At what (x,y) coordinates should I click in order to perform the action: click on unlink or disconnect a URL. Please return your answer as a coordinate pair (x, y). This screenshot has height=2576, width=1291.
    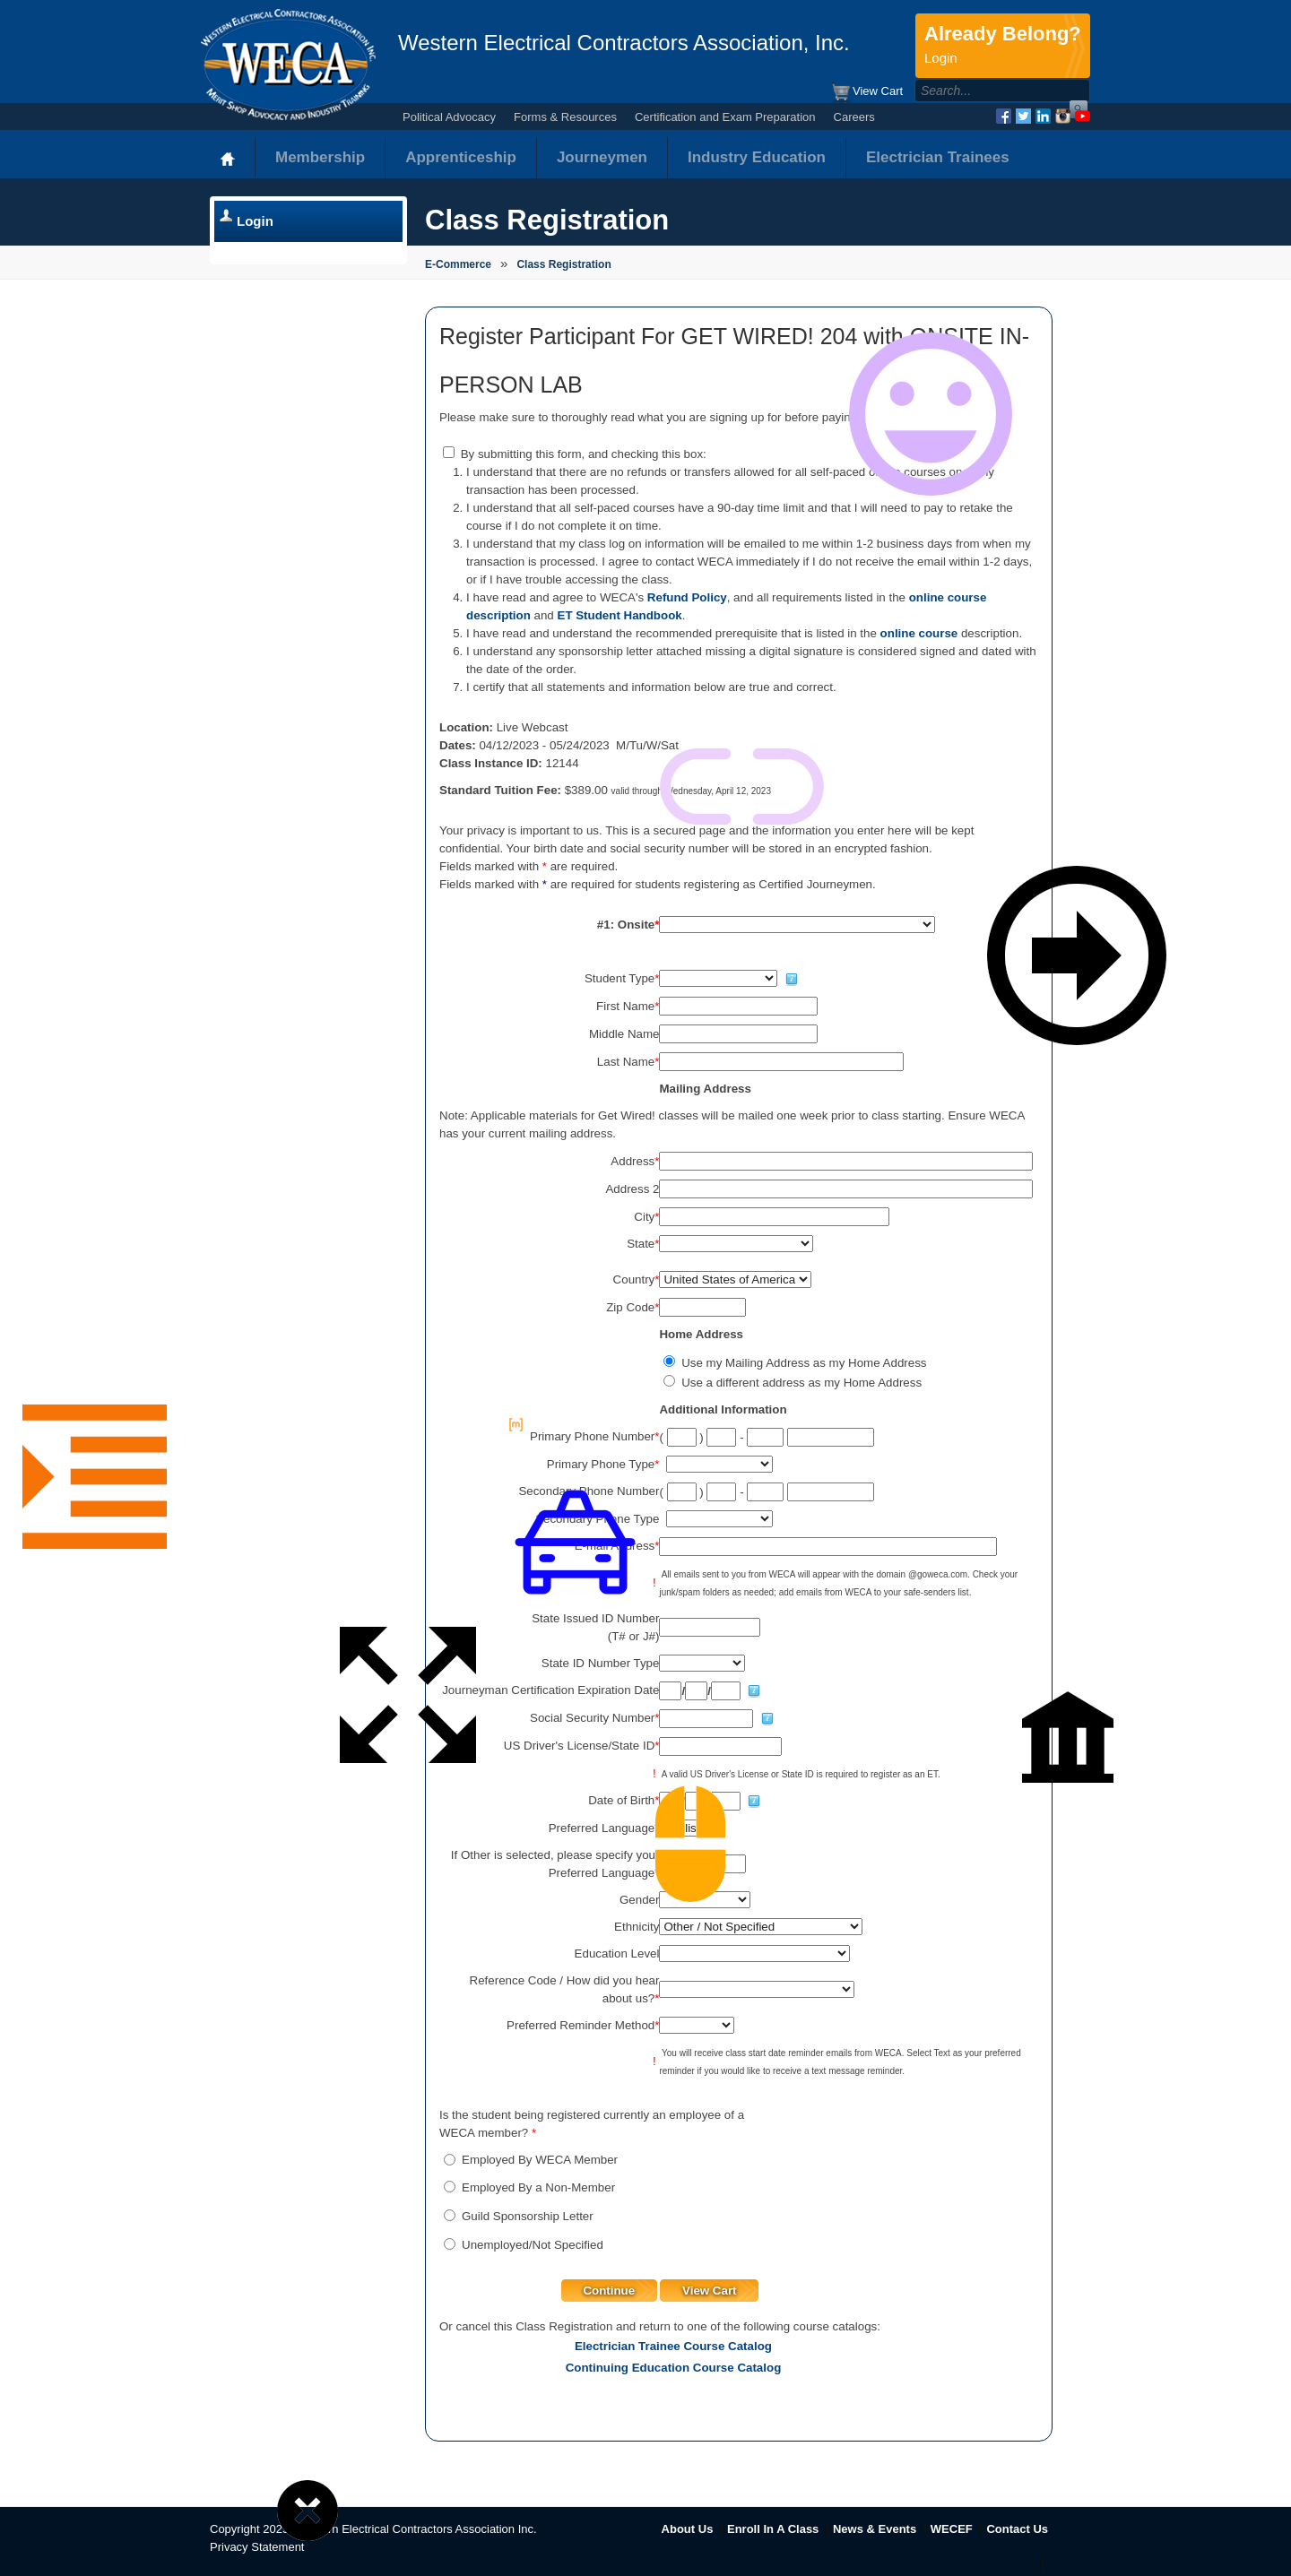
    Looking at the image, I should click on (741, 786).